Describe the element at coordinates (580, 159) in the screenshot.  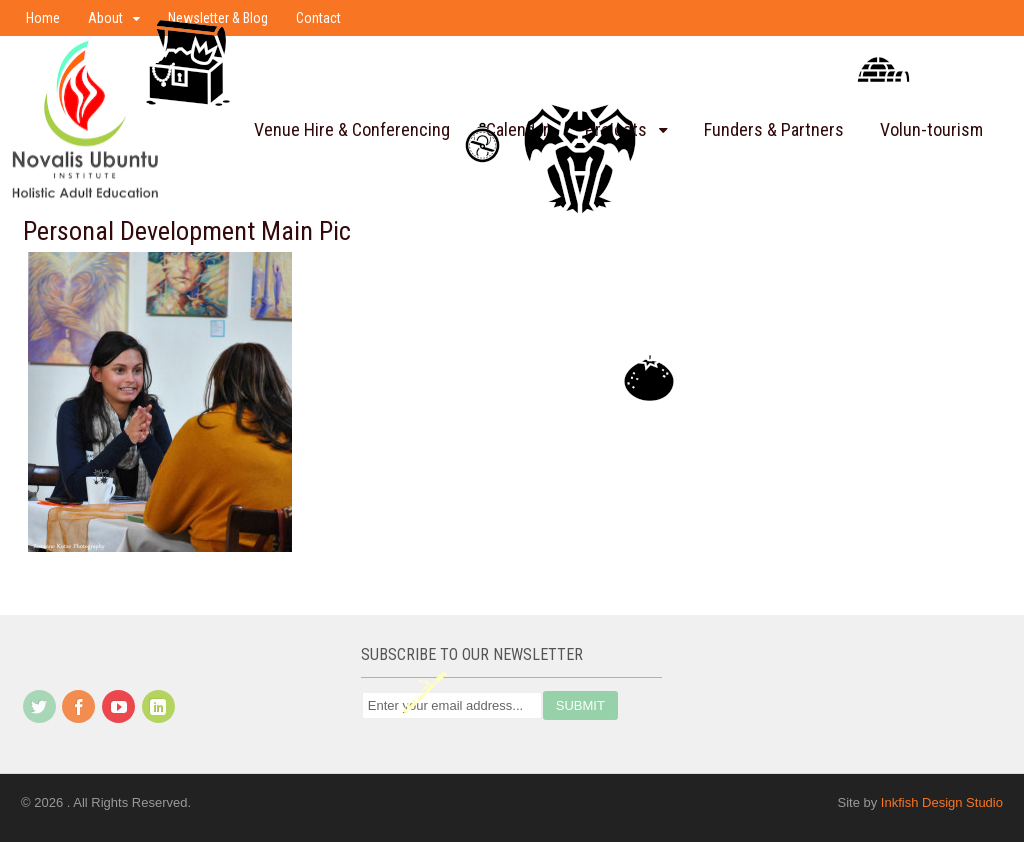
I see `select gargoyle character or unit` at that location.